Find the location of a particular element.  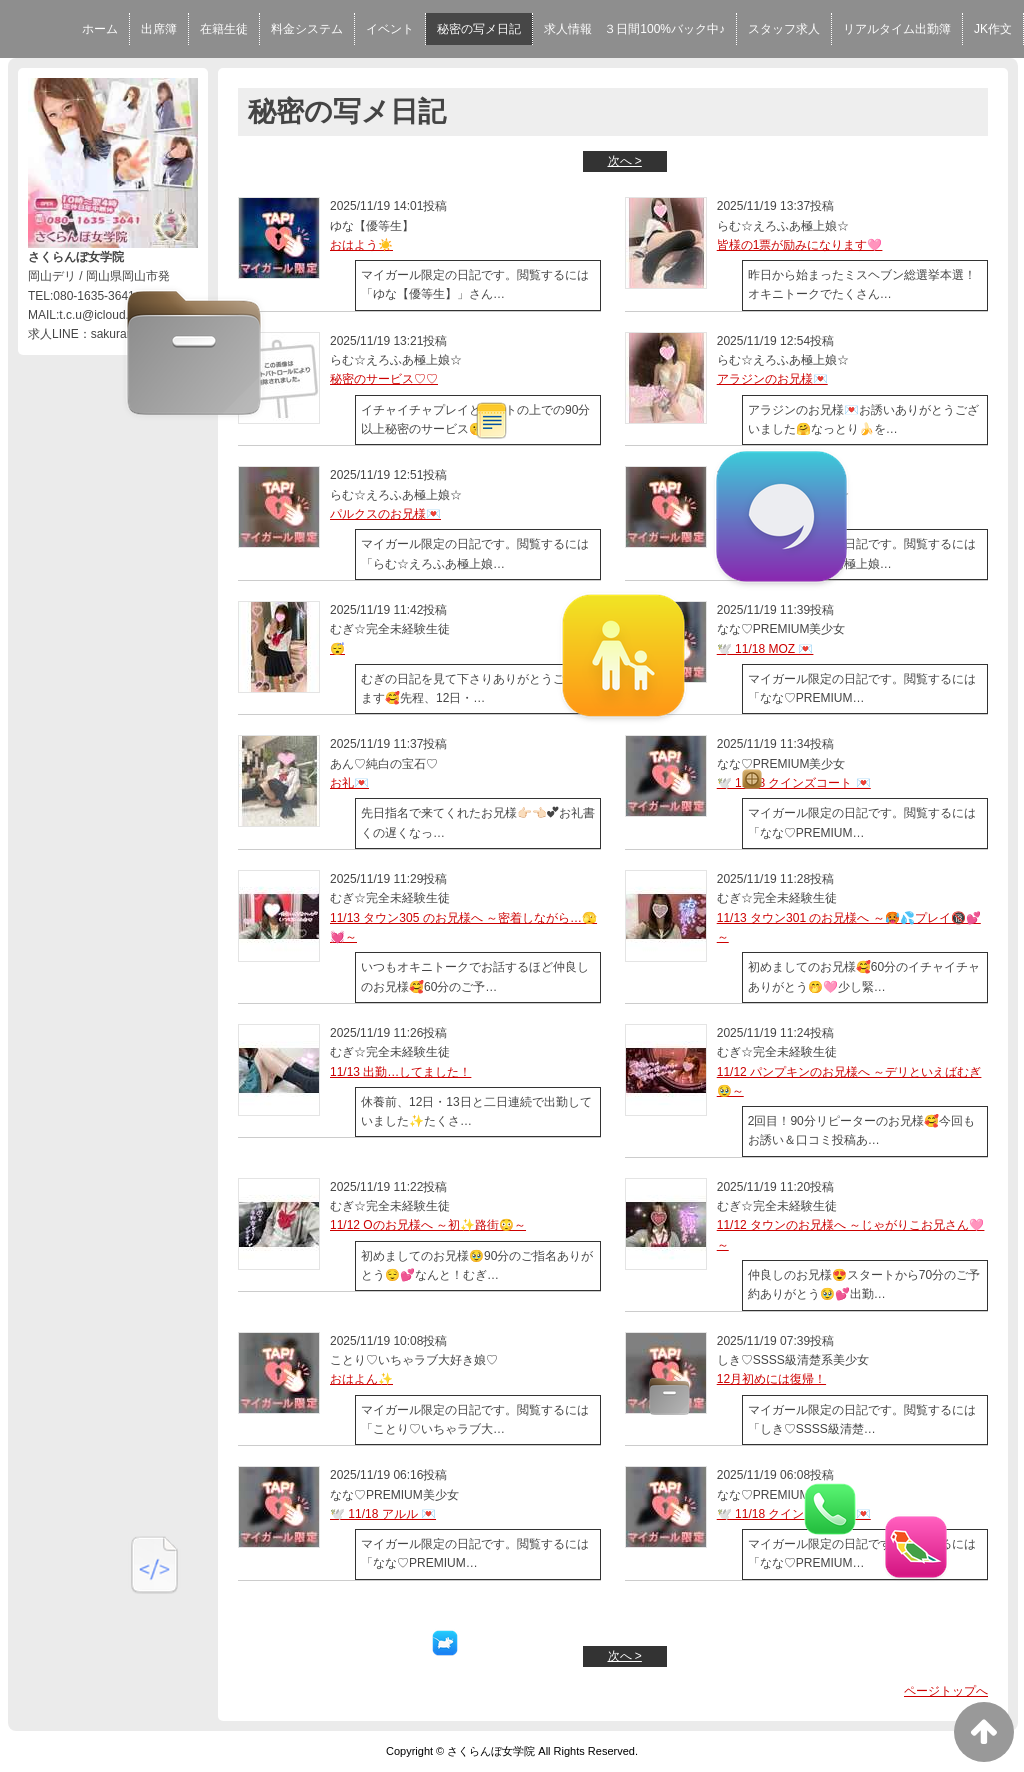

open parental controls settings is located at coordinates (623, 655).